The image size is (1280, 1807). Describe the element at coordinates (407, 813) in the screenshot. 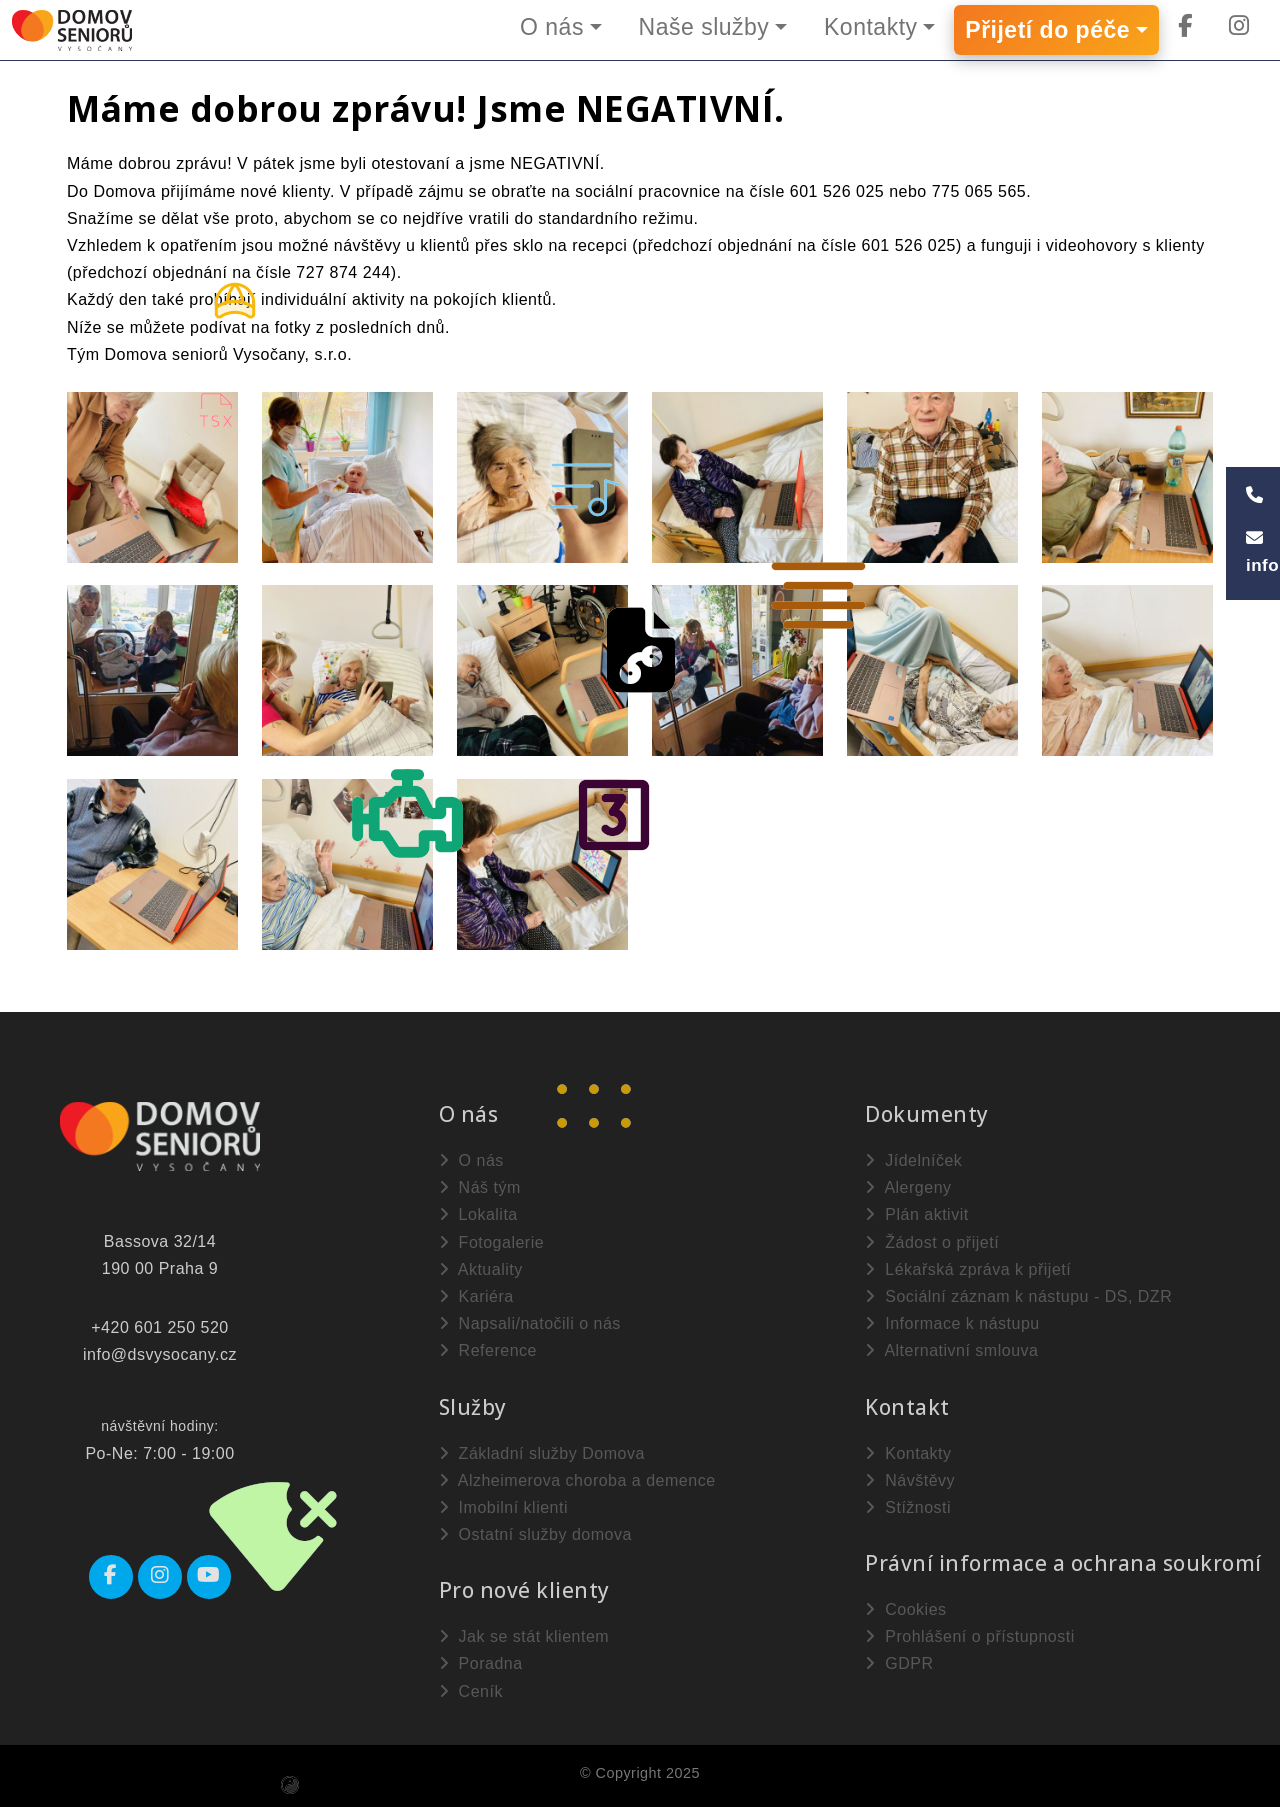

I see `view engine or vehicle diagnostics` at that location.